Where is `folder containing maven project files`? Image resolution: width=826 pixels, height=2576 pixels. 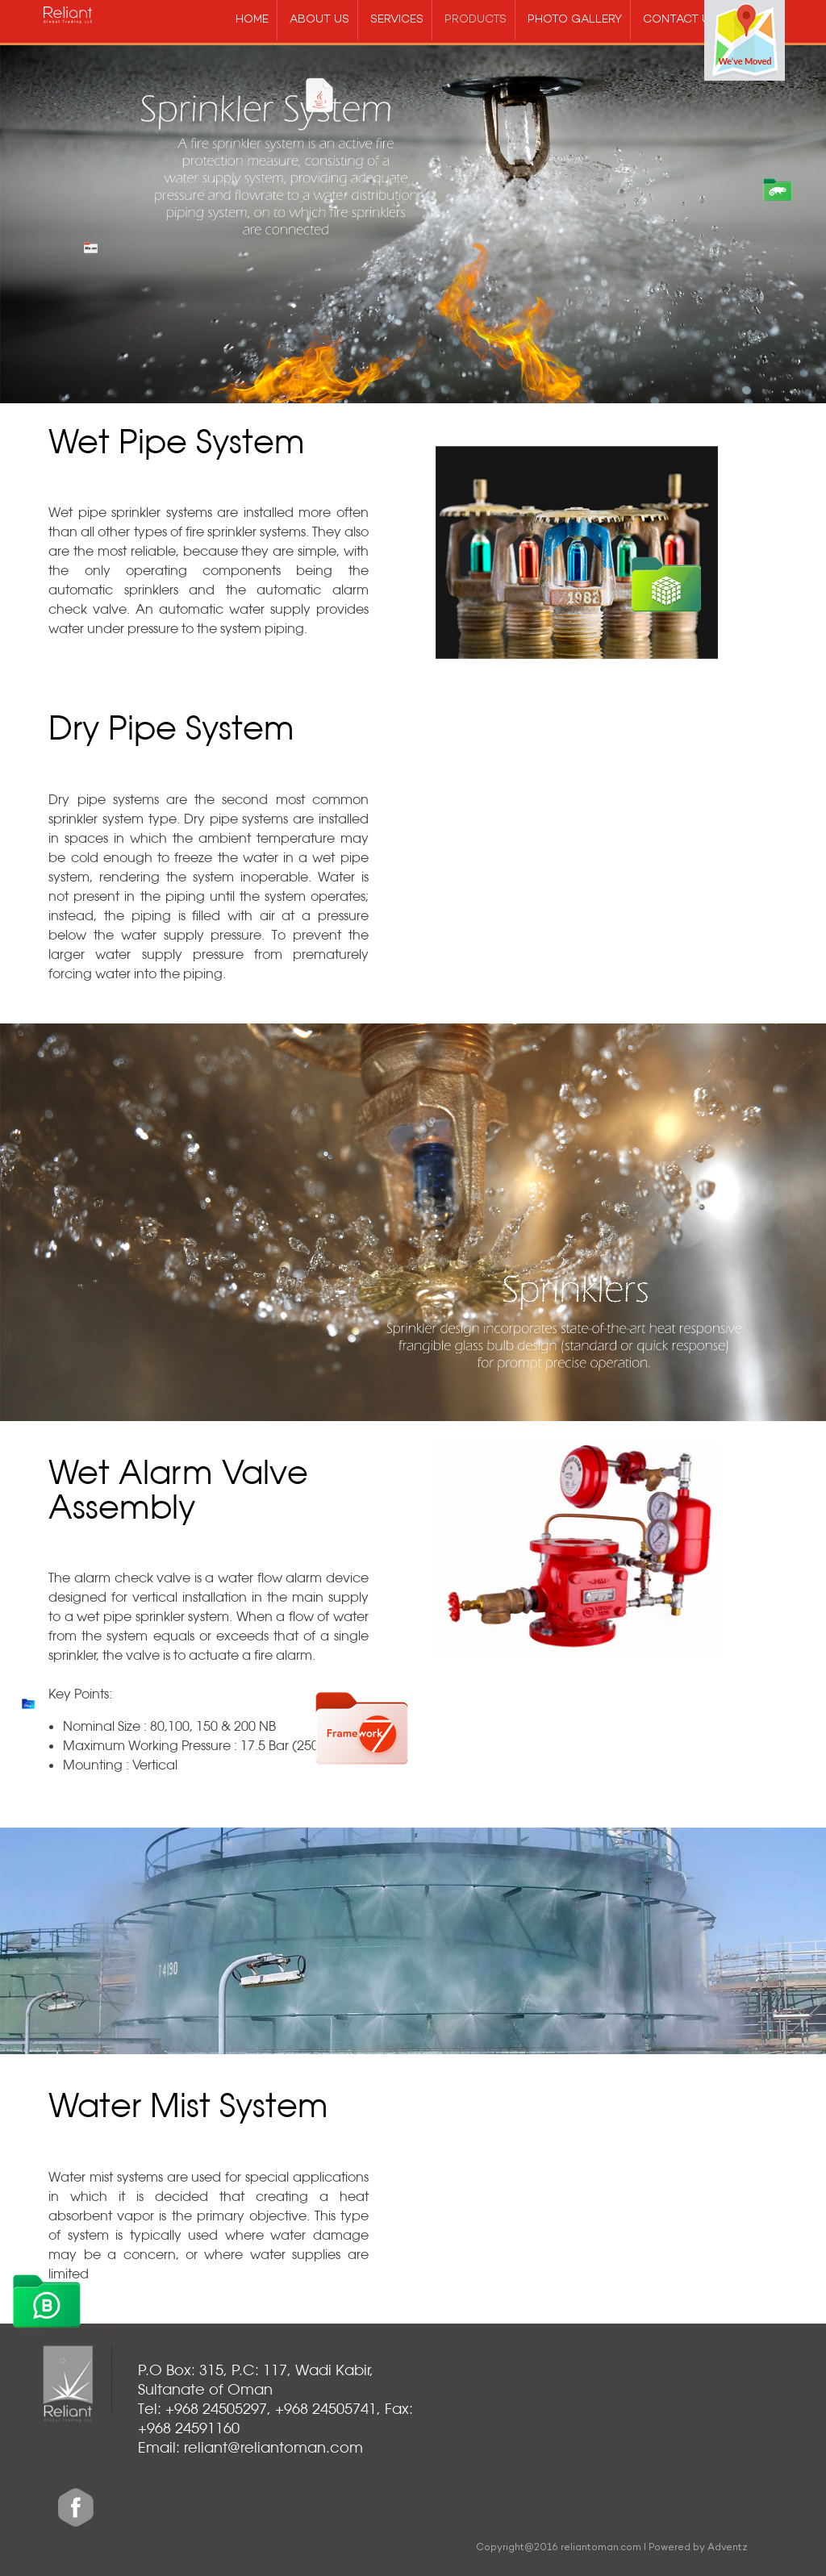
folder containing maven project files is located at coordinates (90, 248).